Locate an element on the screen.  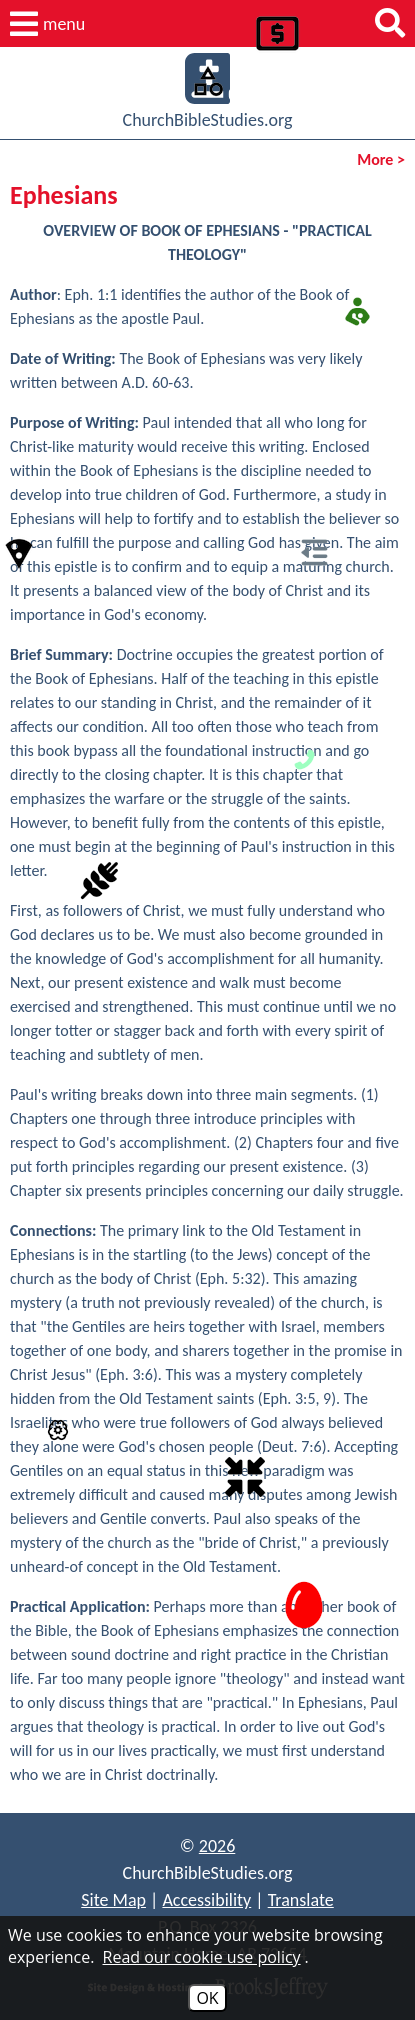
indicates grain or wheat-based ingredients is located at coordinates (100, 879).